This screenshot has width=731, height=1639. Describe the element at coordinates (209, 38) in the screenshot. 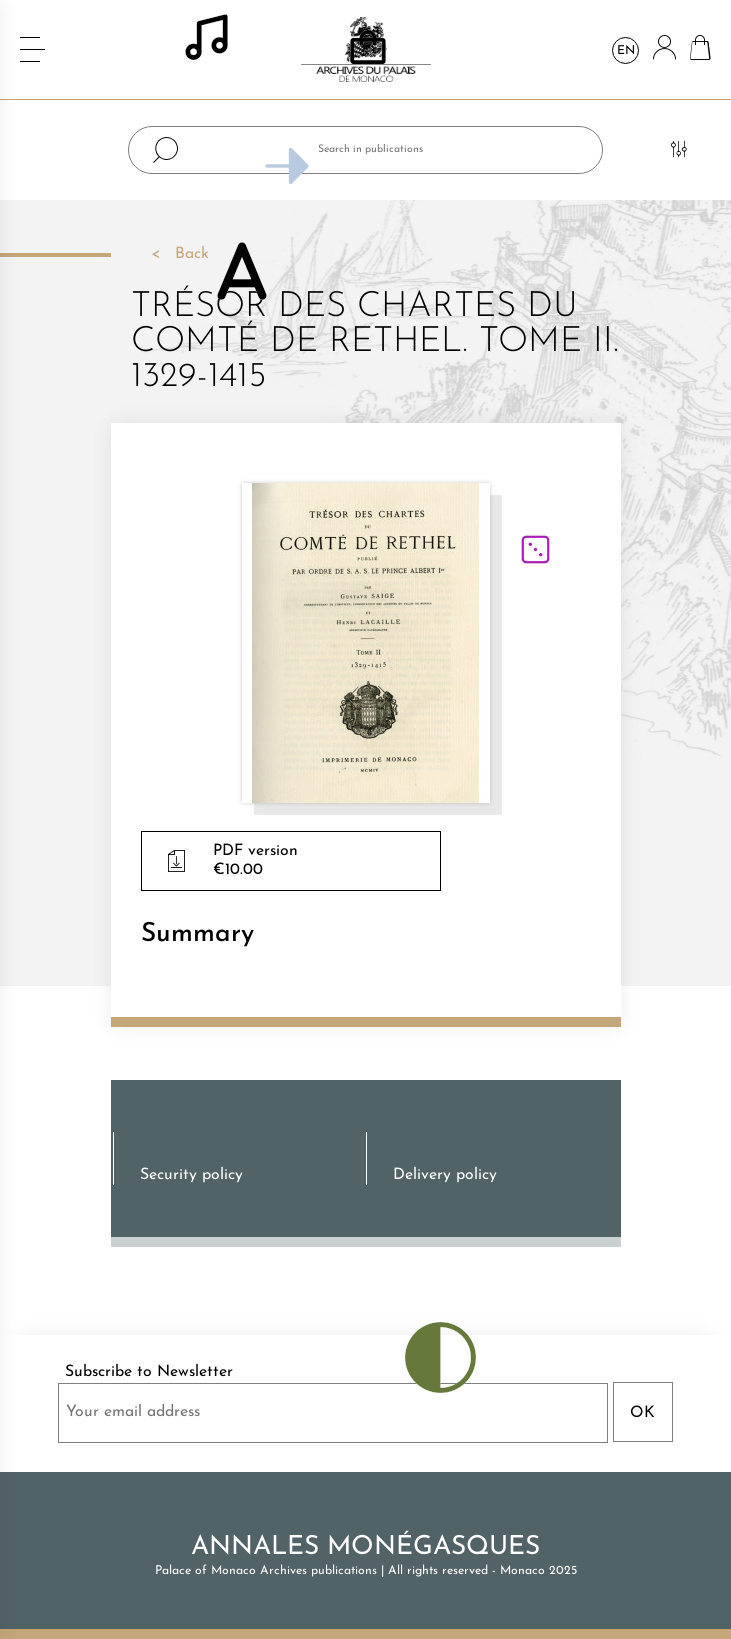

I see `access music library or audio files` at that location.